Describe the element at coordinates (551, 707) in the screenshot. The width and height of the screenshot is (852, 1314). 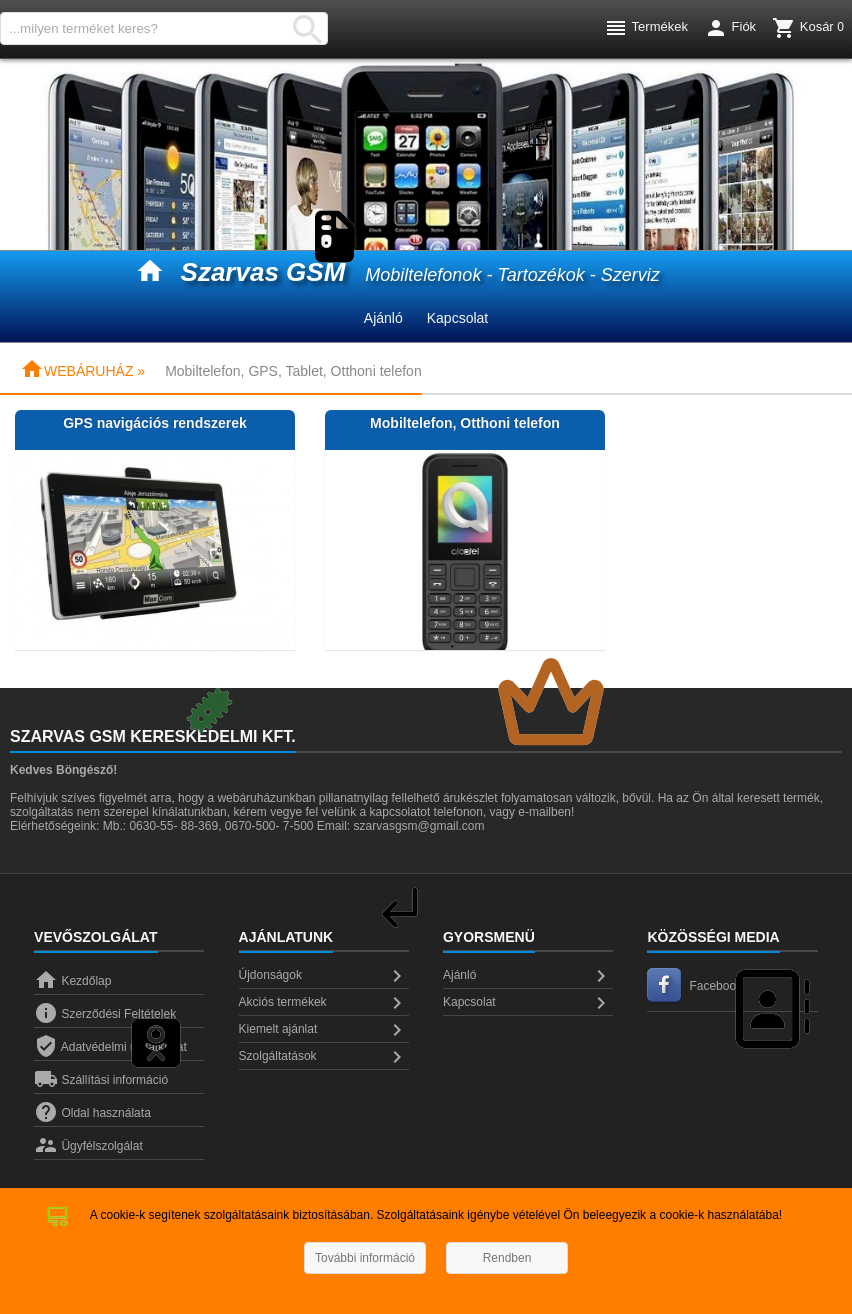
I see `indicates premium or VIP membership status` at that location.